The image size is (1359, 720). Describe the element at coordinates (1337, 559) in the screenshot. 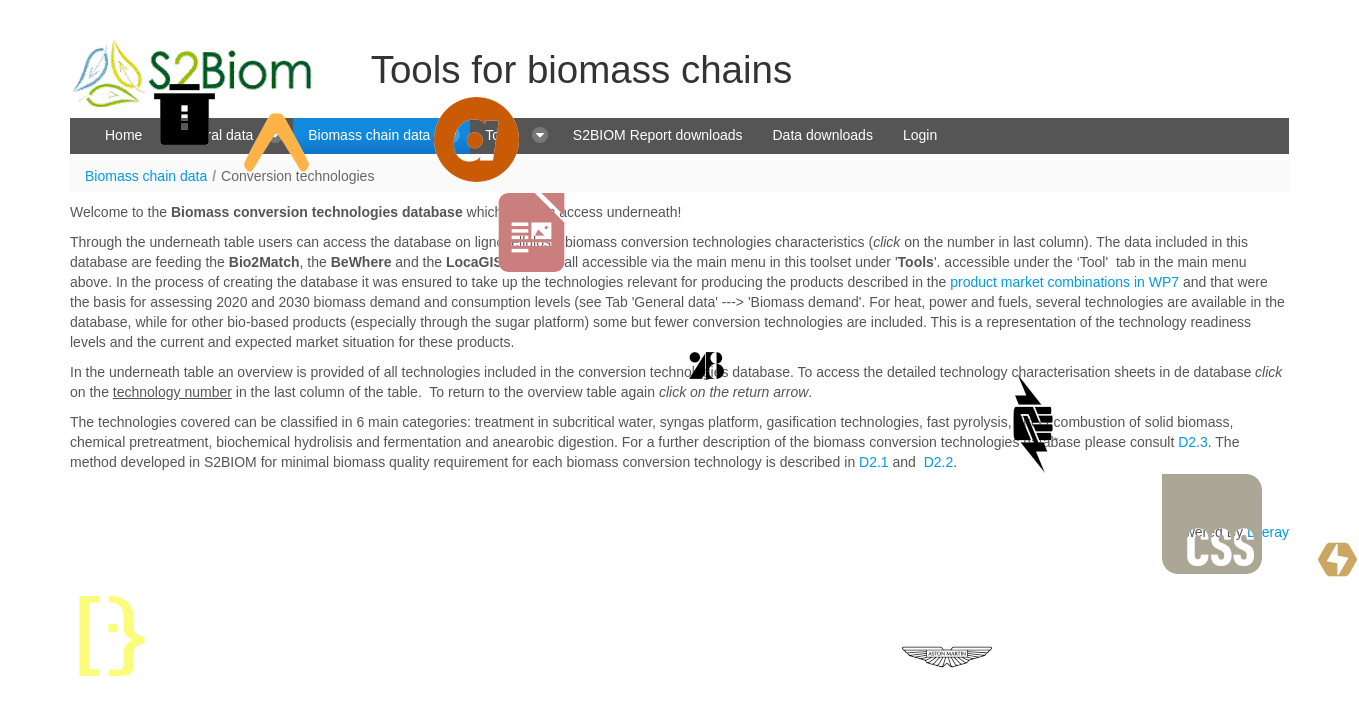

I see `chakra ui logo` at that location.